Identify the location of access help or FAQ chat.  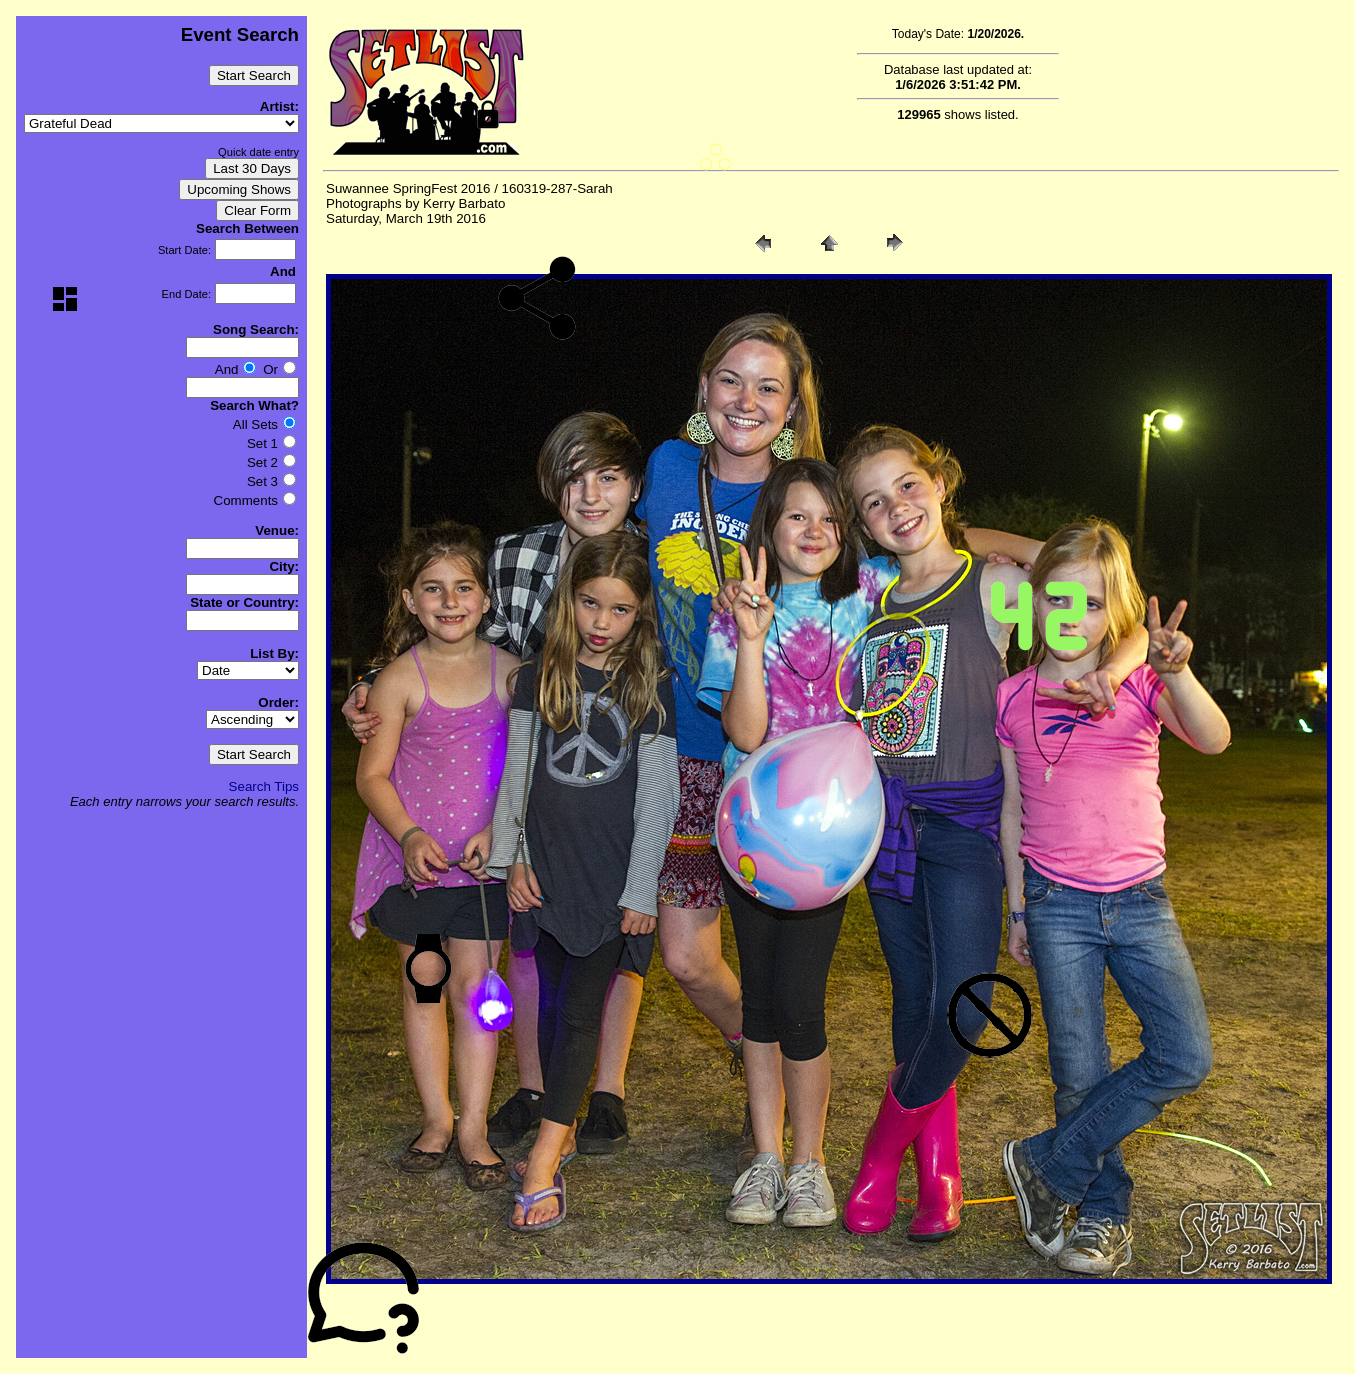
(363, 1292).